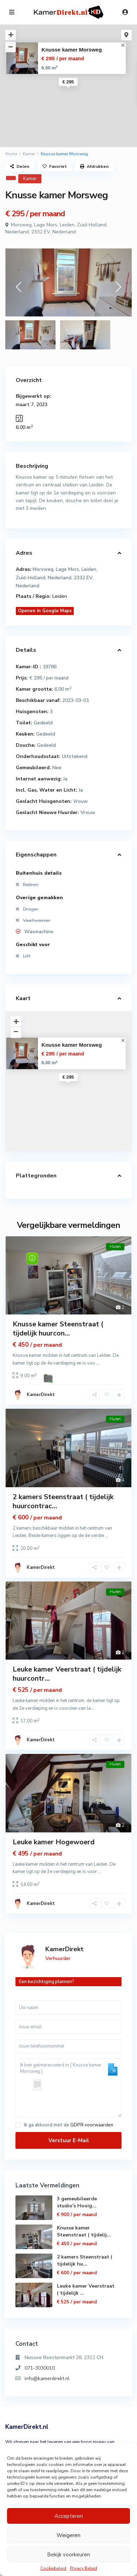 This screenshot has width=137, height=2576. I want to click on access download settings or preferences, so click(32, 1258).